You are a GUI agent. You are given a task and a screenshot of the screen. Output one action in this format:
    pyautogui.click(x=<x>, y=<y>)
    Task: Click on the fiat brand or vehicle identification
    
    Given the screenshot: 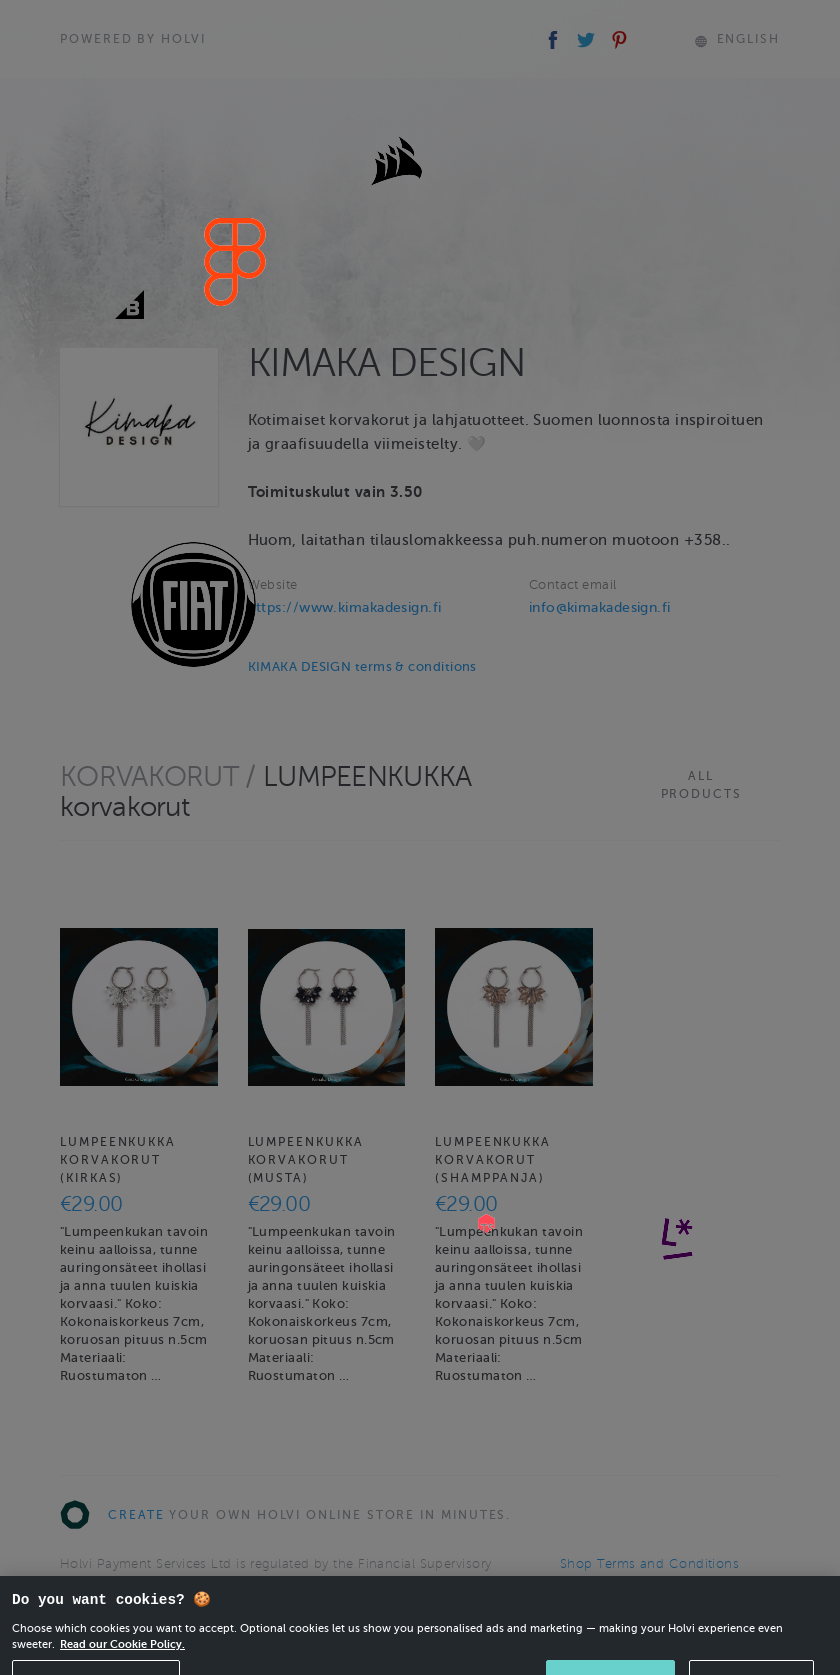 What is the action you would take?
    pyautogui.click(x=193, y=604)
    